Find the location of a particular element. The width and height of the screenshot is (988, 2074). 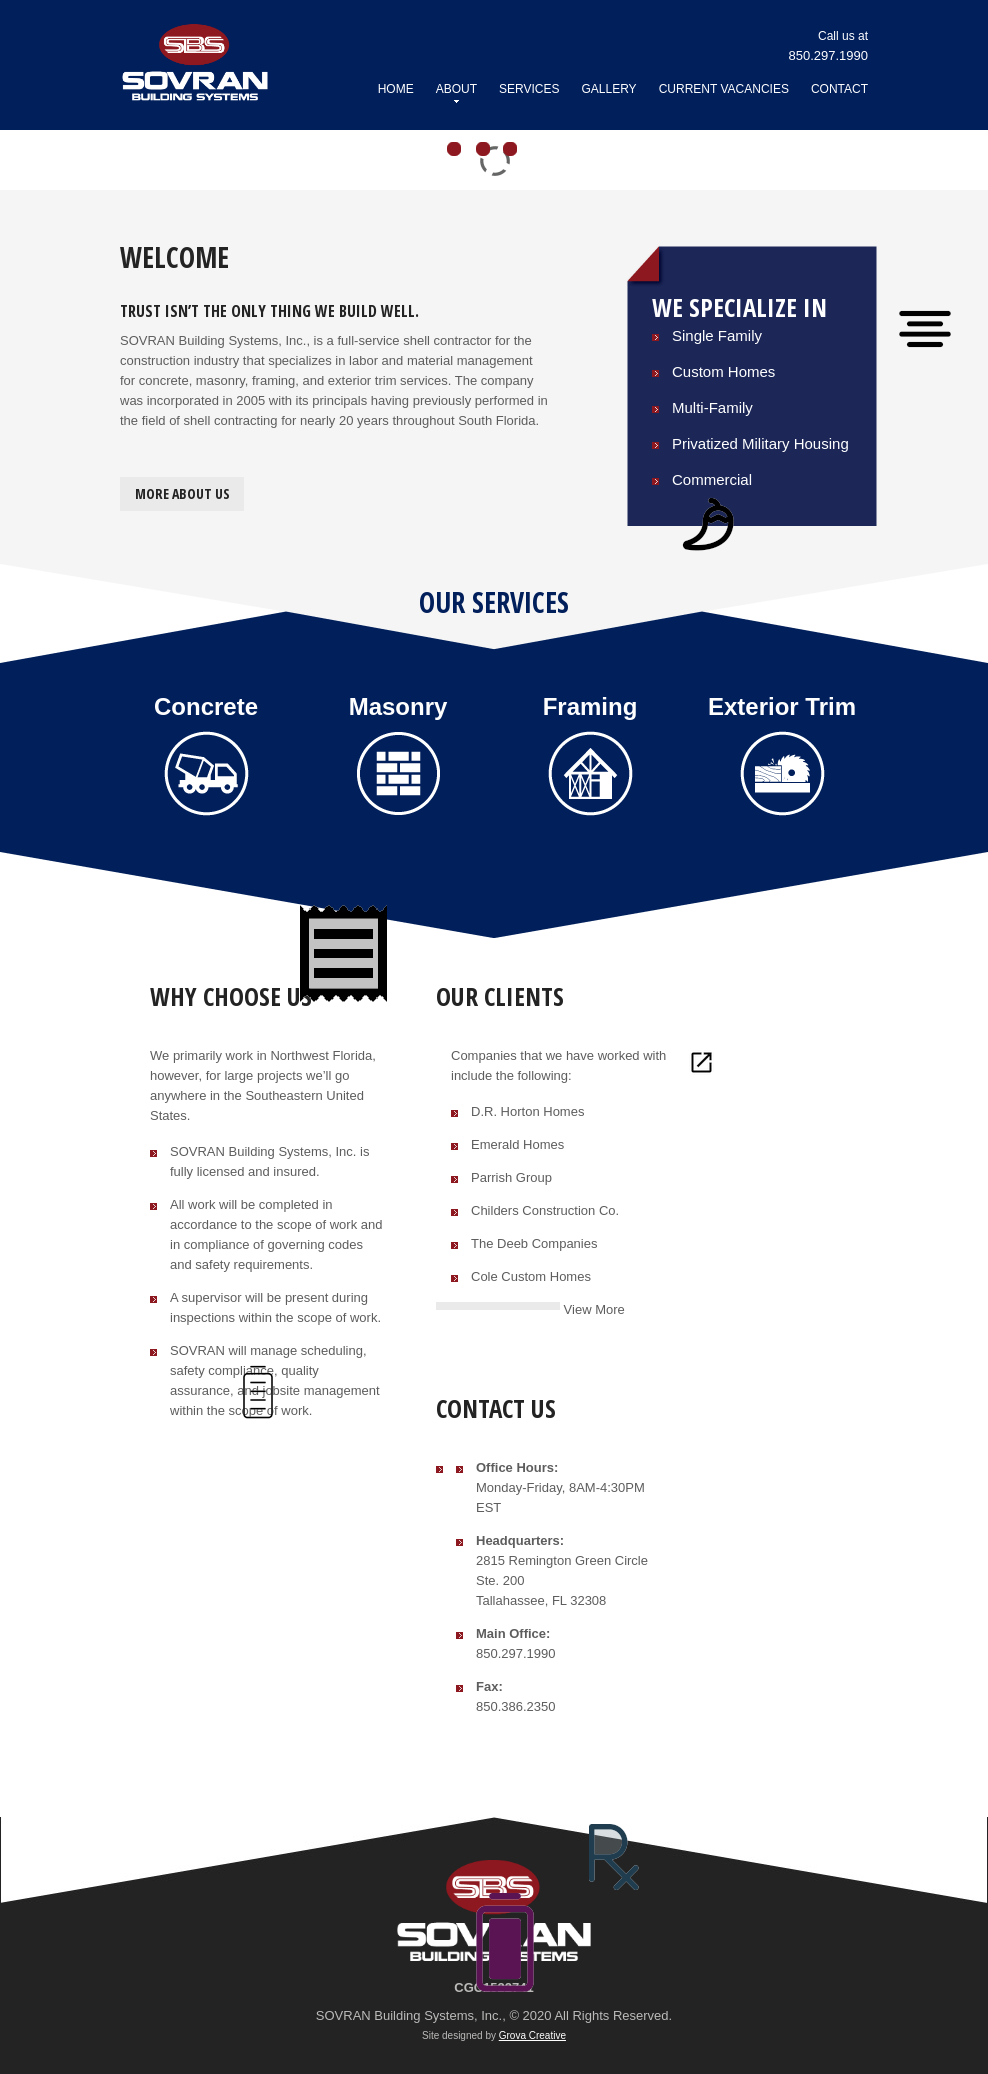

view purchase receipt or transaction history is located at coordinates (343, 953).